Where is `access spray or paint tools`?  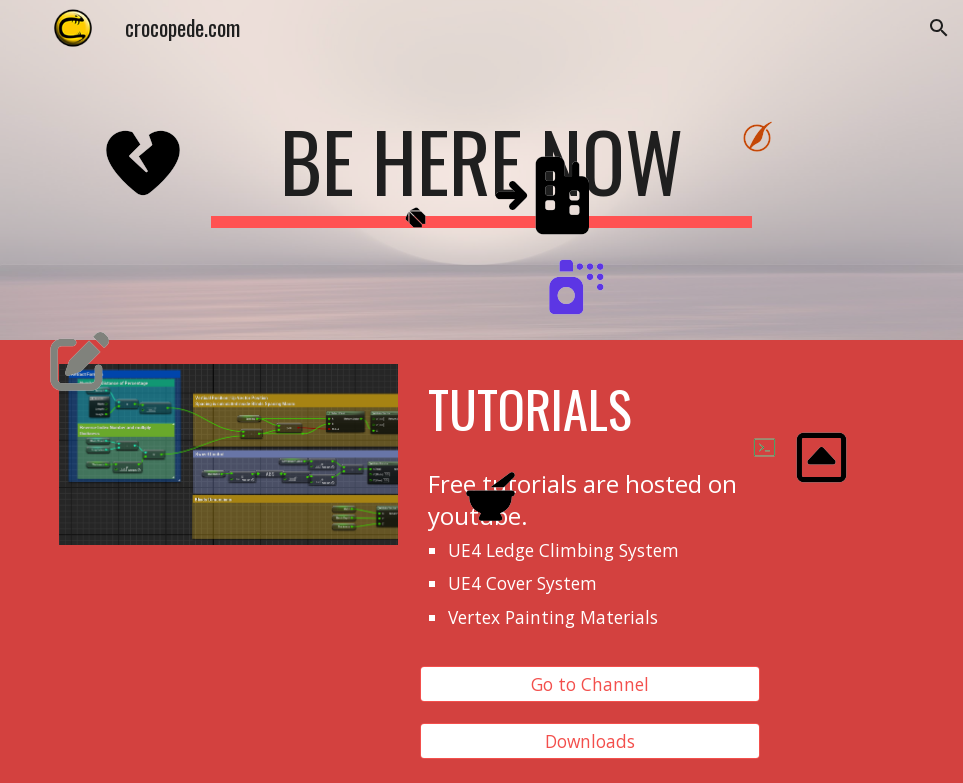 access spray or paint tools is located at coordinates (573, 287).